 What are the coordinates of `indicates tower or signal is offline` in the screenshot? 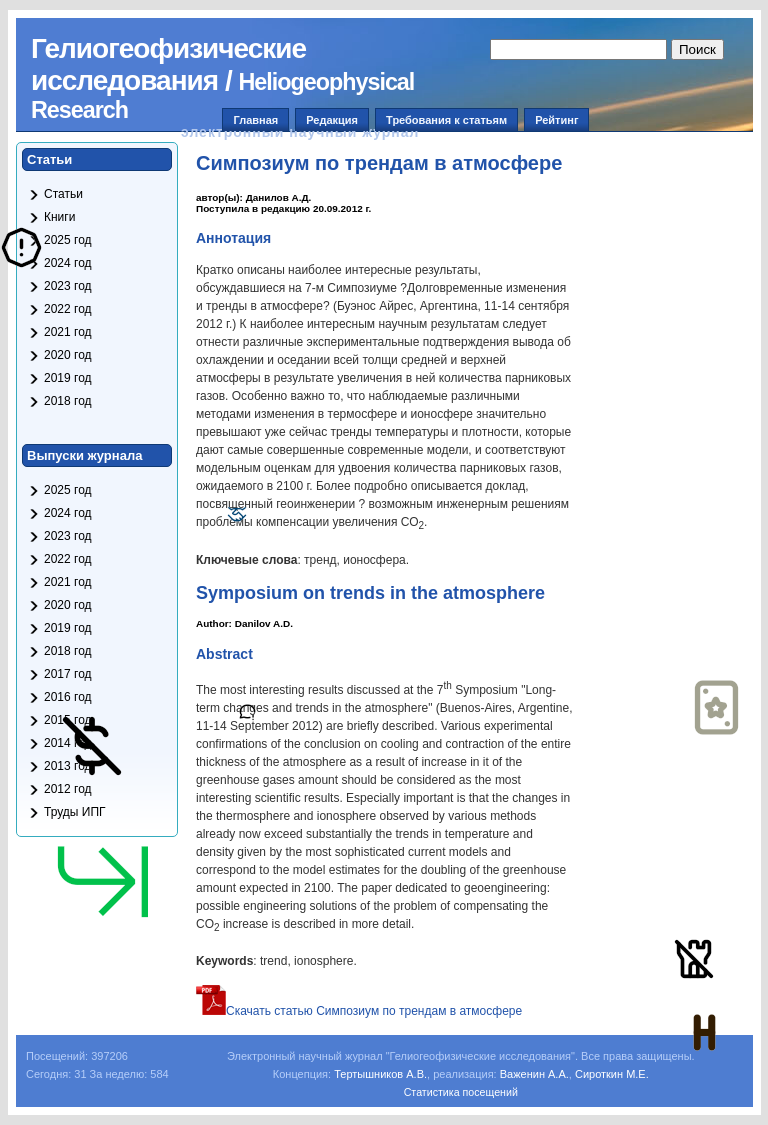 It's located at (694, 959).